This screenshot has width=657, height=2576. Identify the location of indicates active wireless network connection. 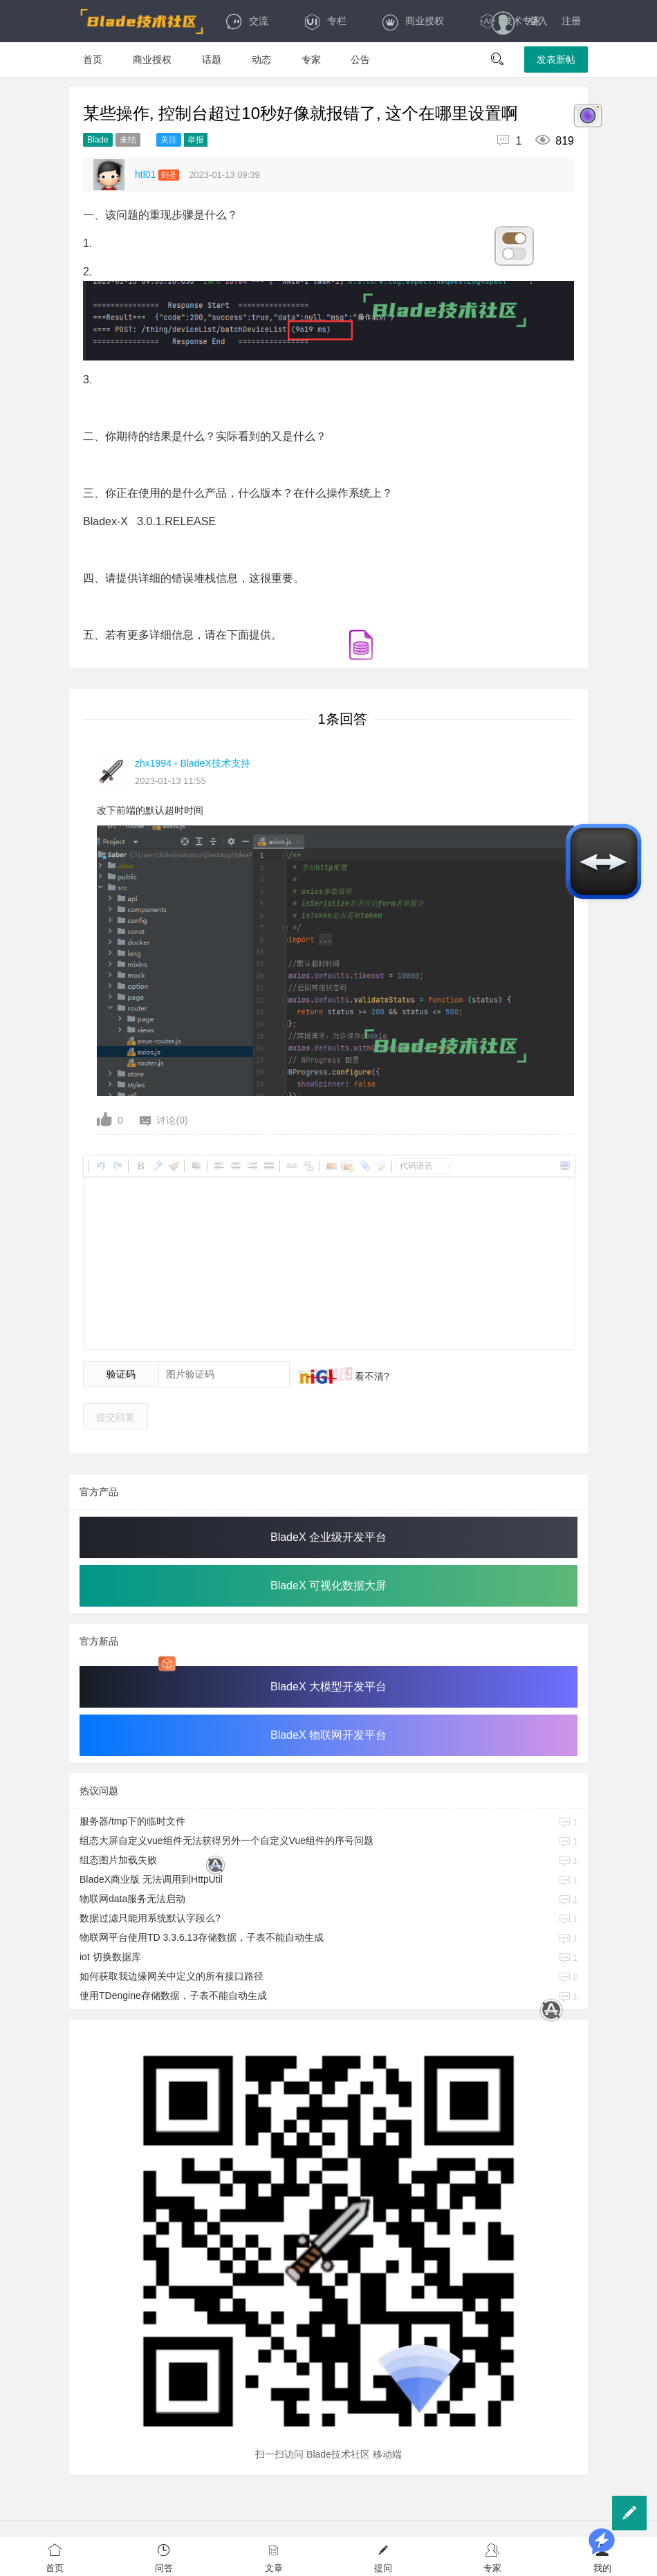
(419, 2378).